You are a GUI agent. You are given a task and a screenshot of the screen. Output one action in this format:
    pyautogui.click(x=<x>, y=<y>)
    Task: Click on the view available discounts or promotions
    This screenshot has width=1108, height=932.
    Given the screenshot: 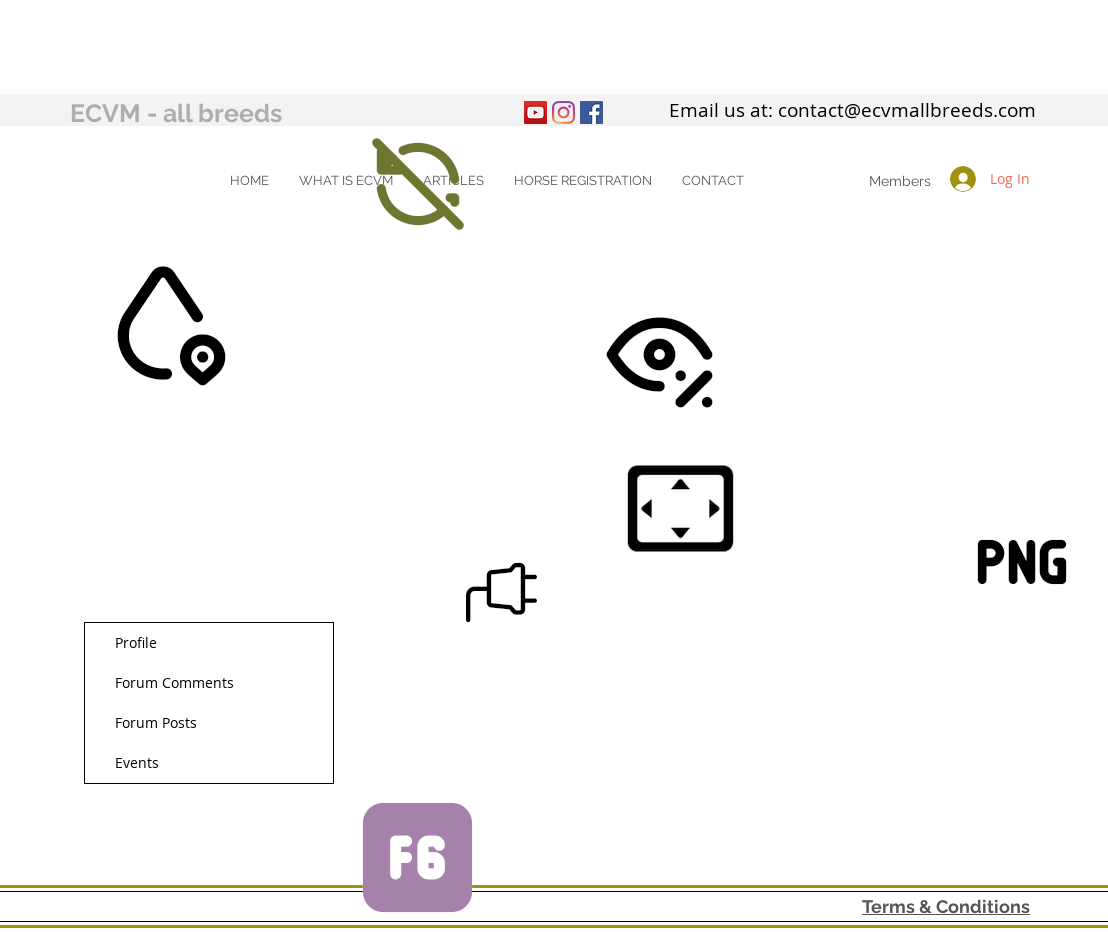 What is the action you would take?
    pyautogui.click(x=659, y=354)
    